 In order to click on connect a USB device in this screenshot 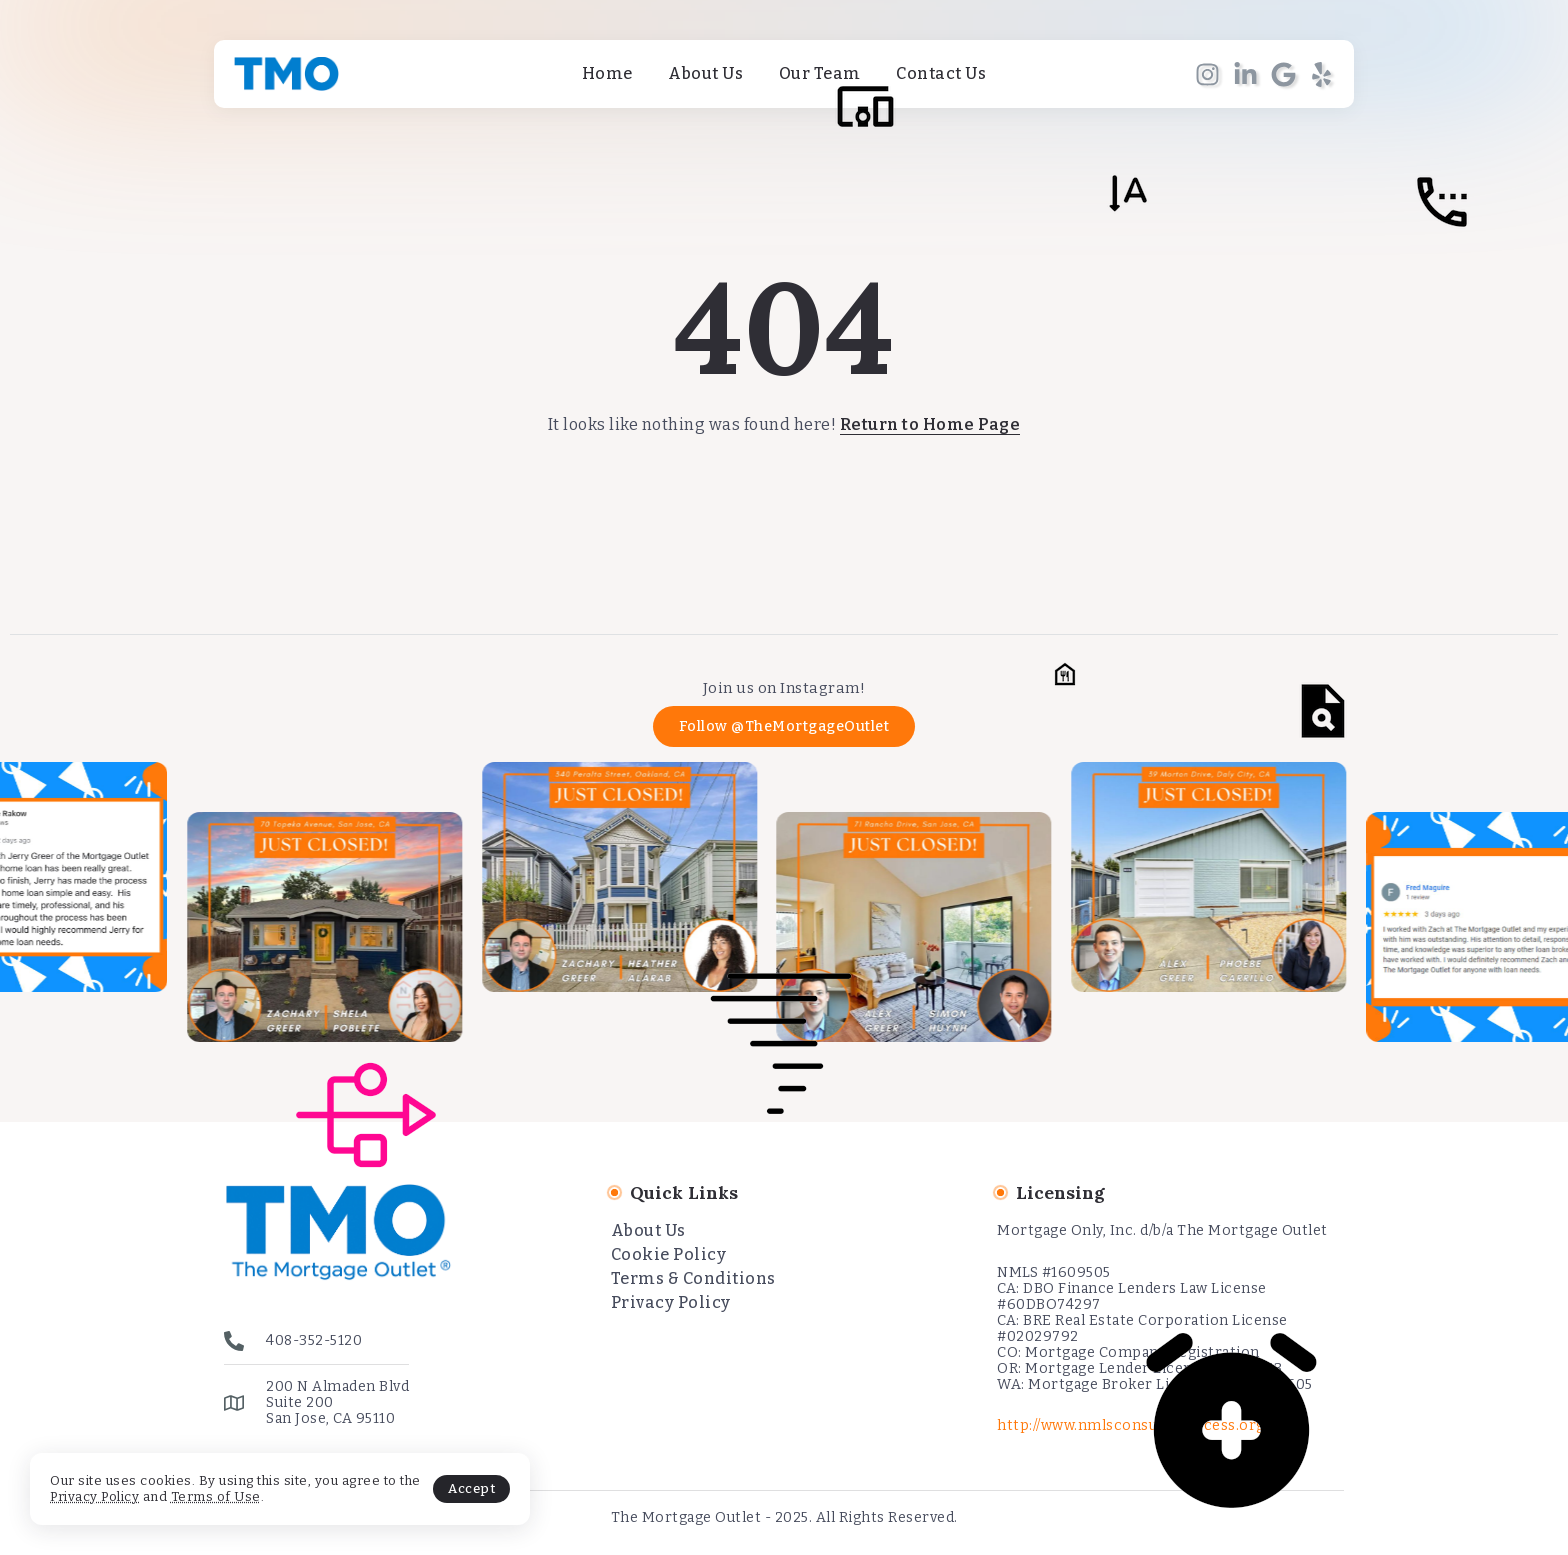, I will do `click(366, 1115)`.